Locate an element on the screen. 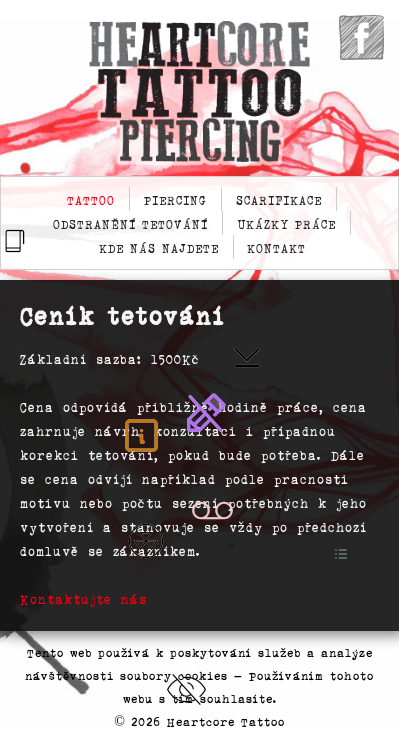 This screenshot has width=399, height=748. editing is disabled or unavailable is located at coordinates (205, 413).